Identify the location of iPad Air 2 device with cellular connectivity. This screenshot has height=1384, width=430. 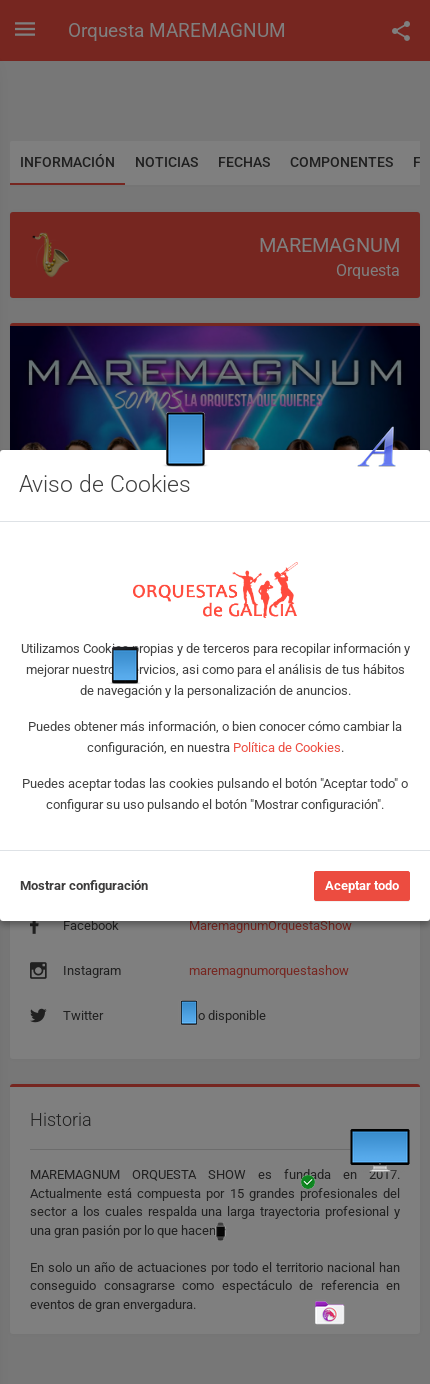
(125, 665).